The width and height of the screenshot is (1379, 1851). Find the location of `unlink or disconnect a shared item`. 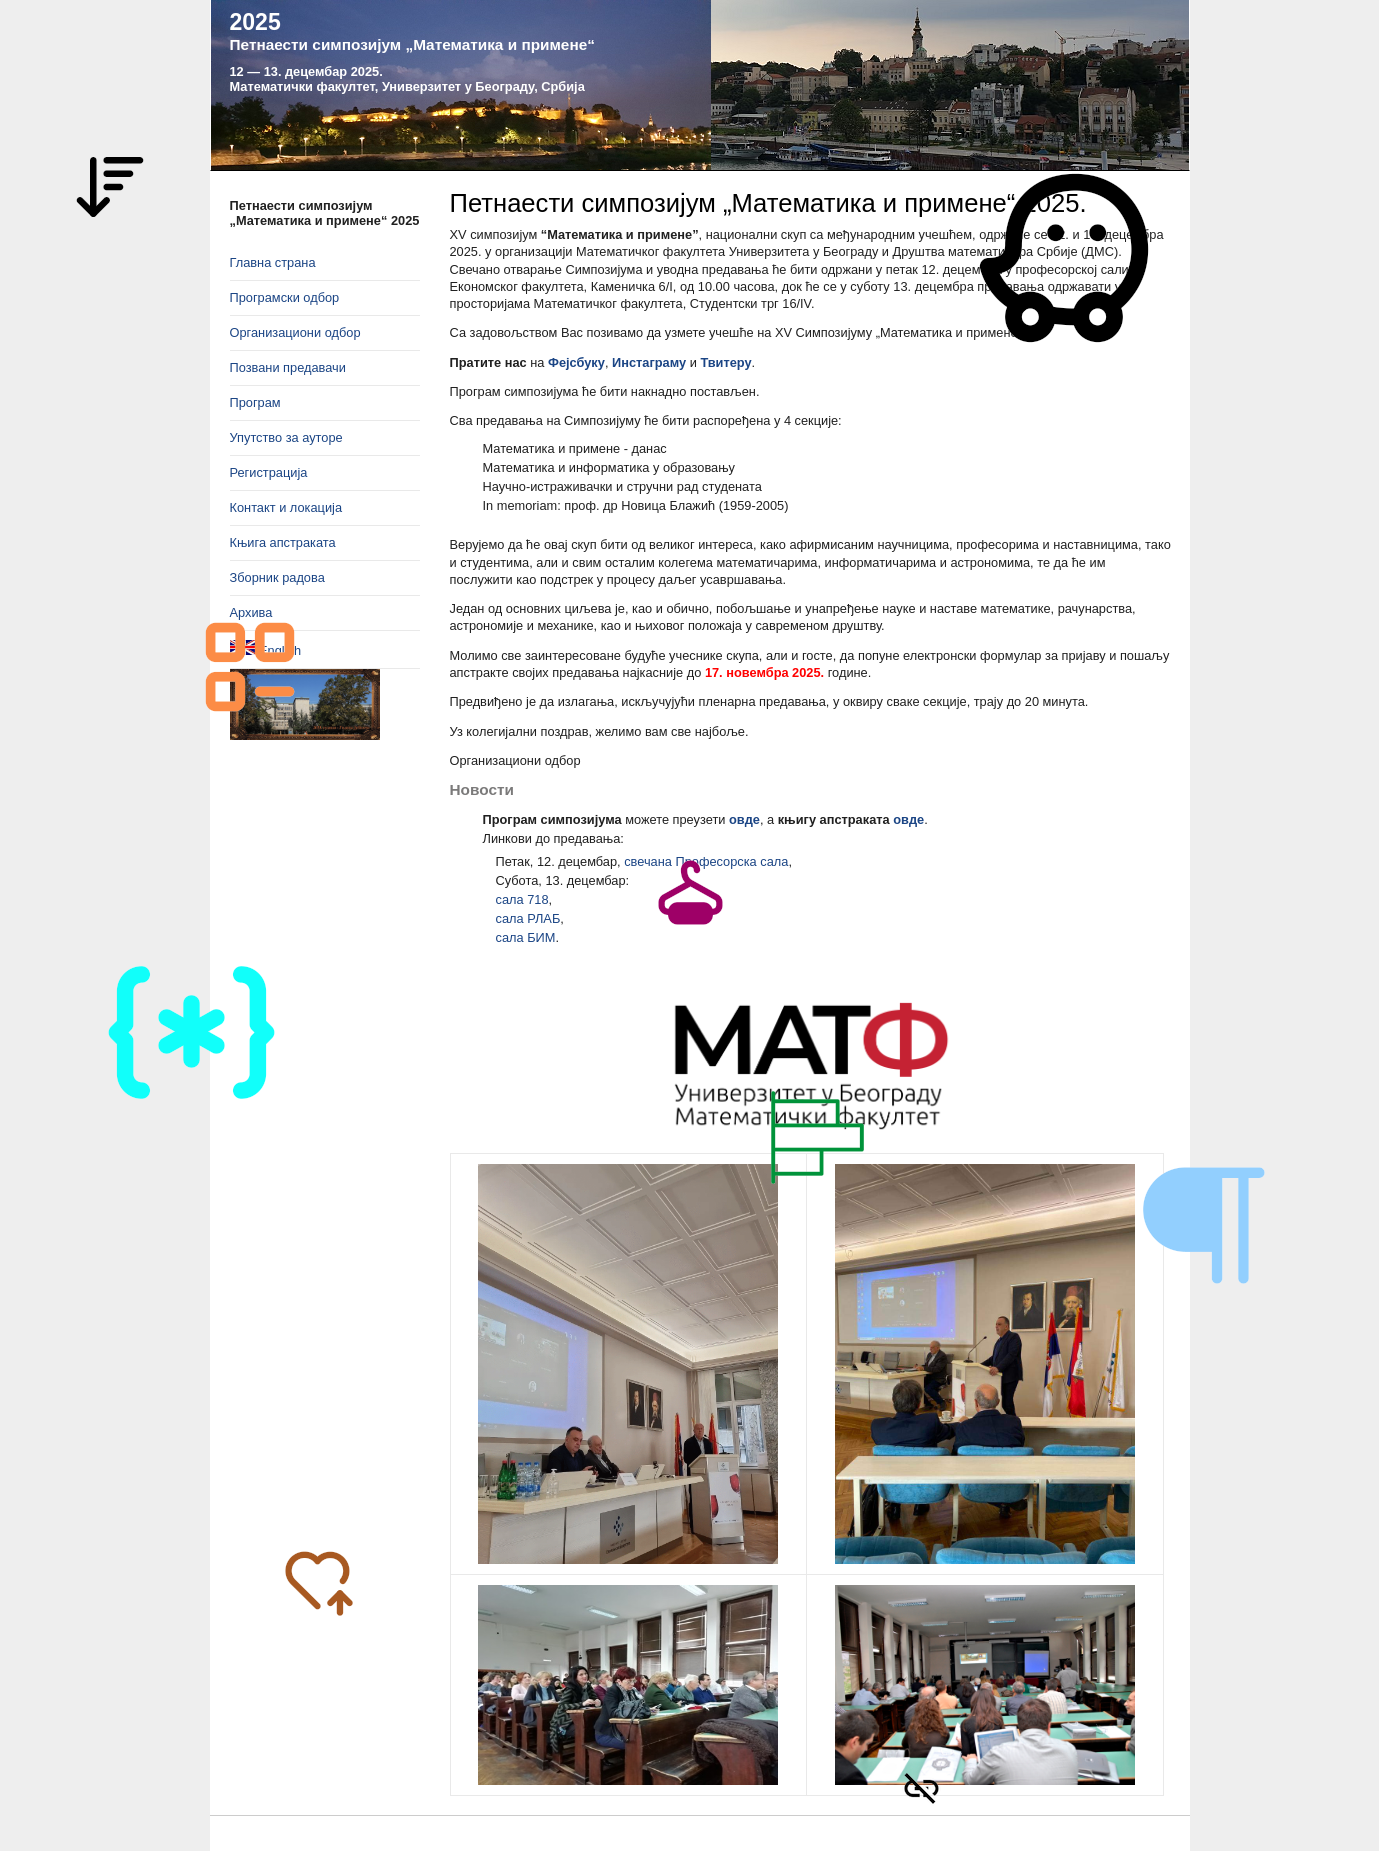

unlink or disconnect a shared item is located at coordinates (921, 1788).